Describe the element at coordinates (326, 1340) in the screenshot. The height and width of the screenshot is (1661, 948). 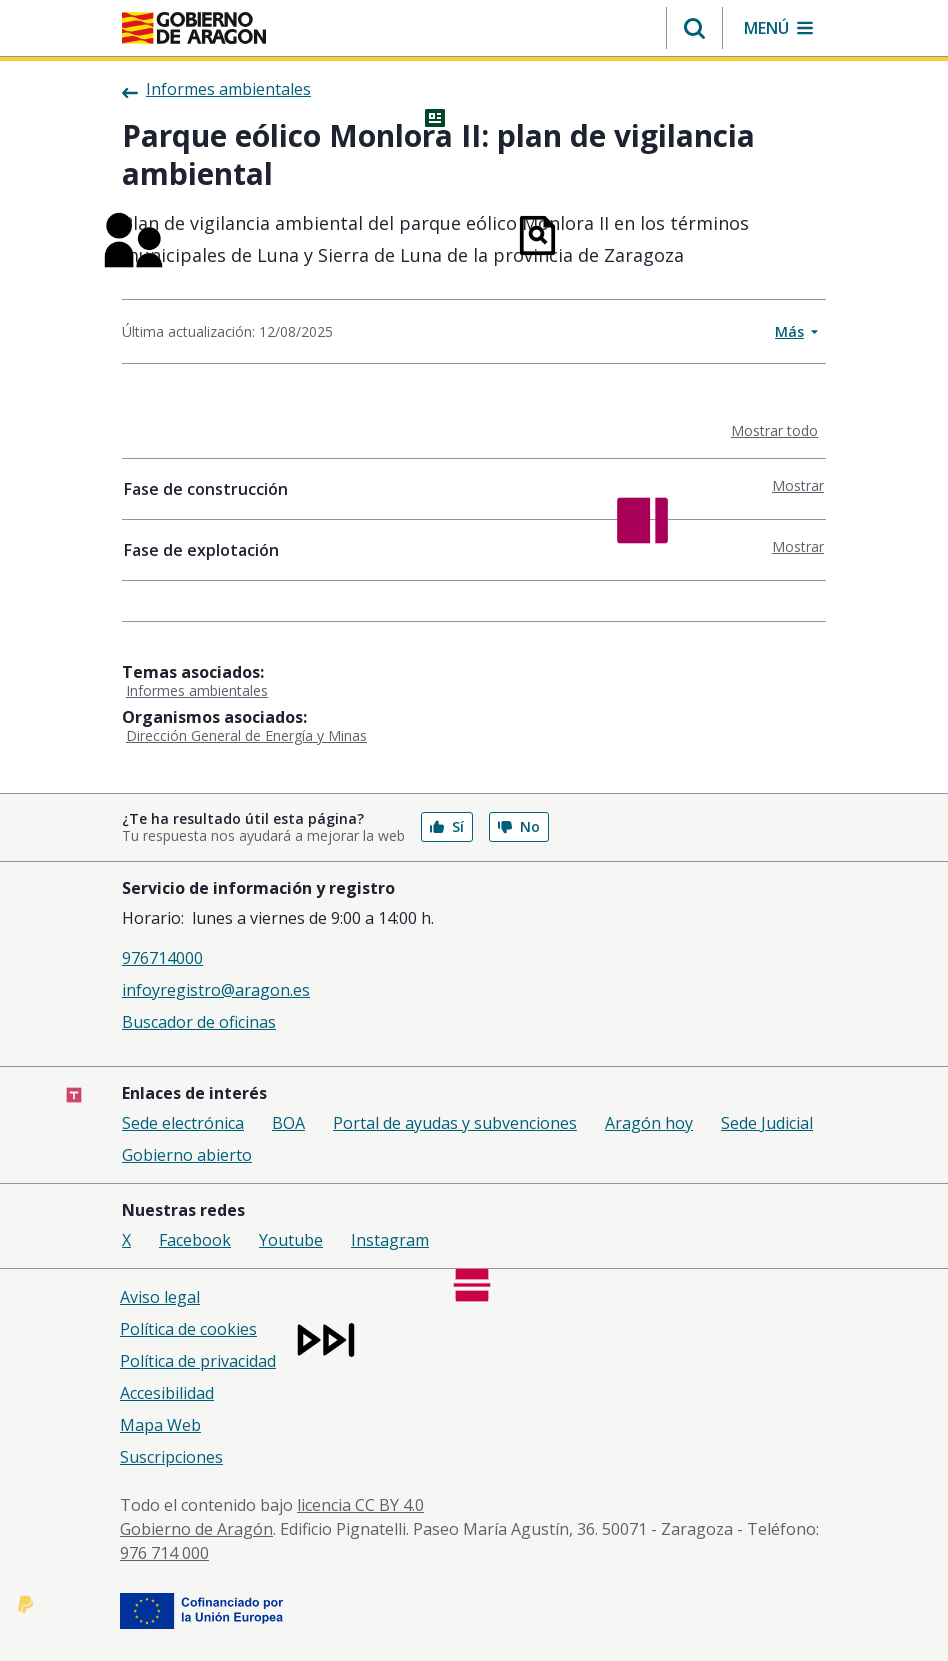
I see `skip to the end of the current track` at that location.